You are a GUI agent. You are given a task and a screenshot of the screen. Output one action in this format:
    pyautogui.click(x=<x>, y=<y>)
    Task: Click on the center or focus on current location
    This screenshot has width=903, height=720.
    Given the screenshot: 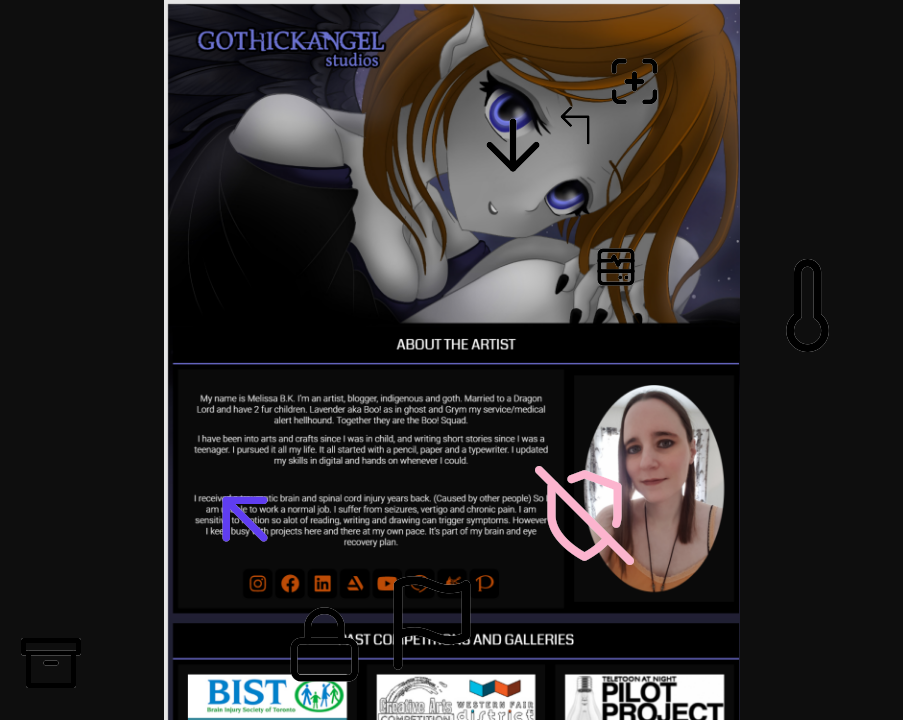 What is the action you would take?
    pyautogui.click(x=634, y=81)
    